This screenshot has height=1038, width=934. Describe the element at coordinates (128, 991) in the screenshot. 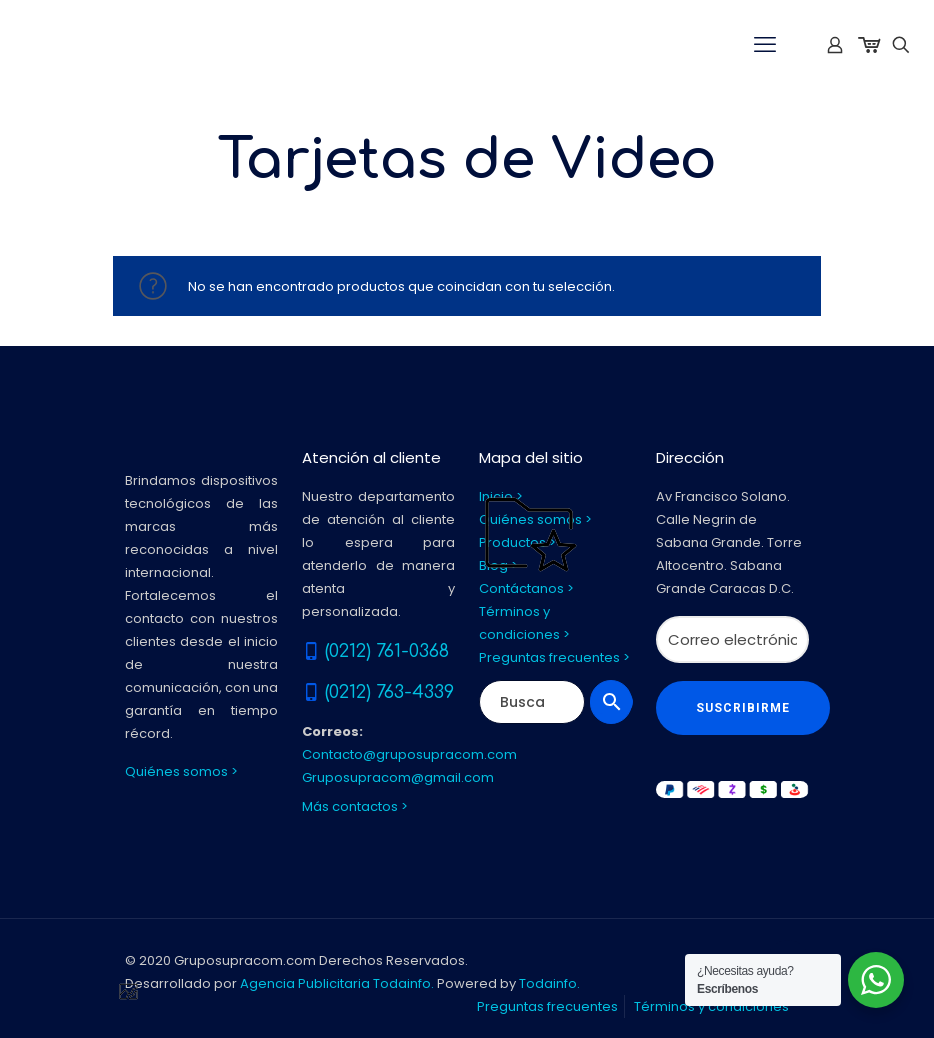

I see `indicates a broken or corrupted image file` at that location.